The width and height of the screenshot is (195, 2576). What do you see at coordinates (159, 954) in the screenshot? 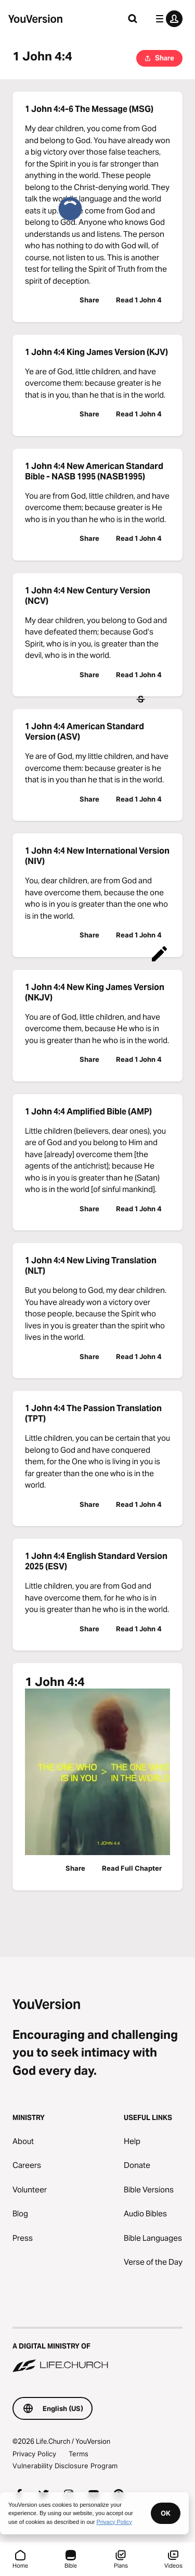
I see `create or compose new content` at bounding box center [159, 954].